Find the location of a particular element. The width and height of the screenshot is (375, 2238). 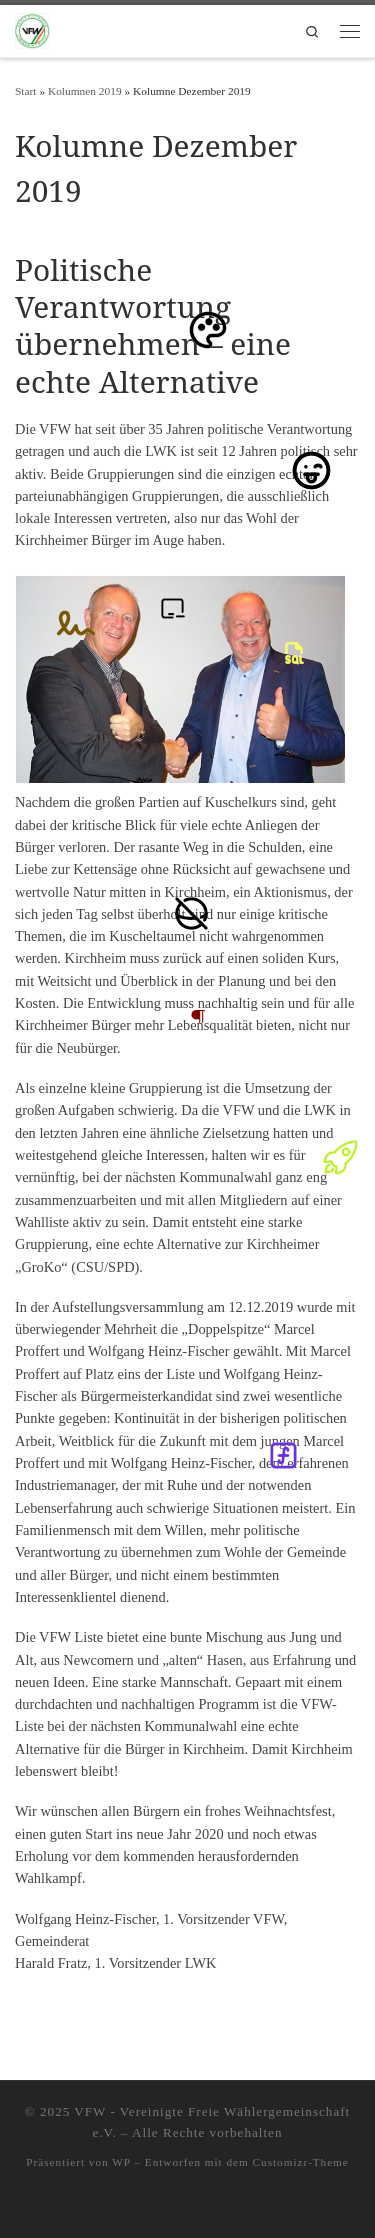

add your signature to a document is located at coordinates (76, 624).